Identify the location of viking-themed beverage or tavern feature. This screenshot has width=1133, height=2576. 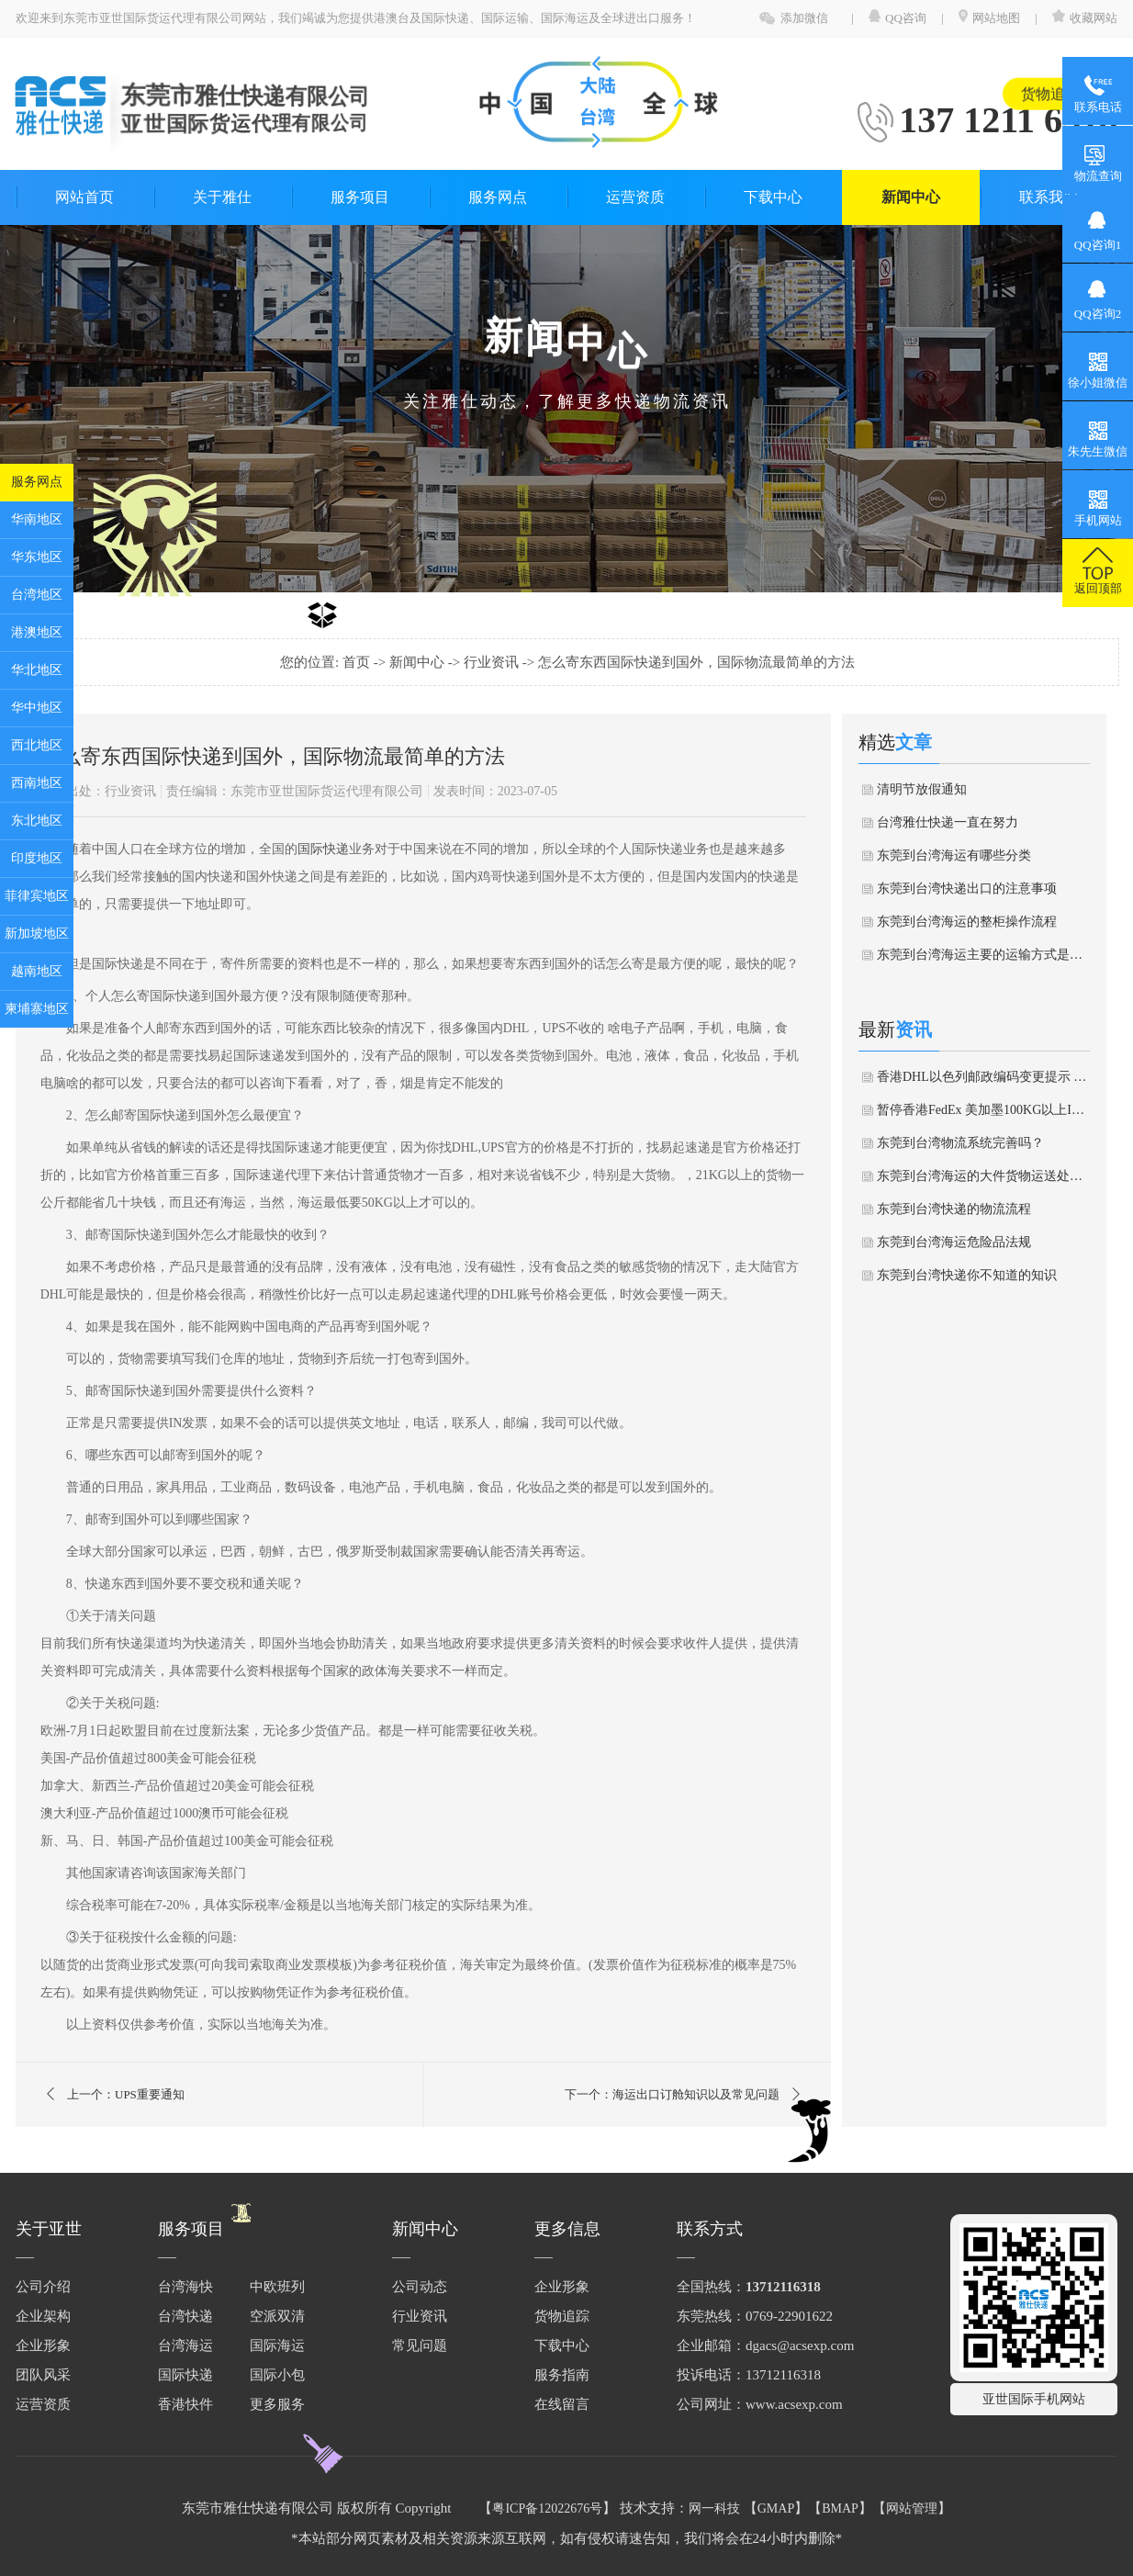
(810, 2130).